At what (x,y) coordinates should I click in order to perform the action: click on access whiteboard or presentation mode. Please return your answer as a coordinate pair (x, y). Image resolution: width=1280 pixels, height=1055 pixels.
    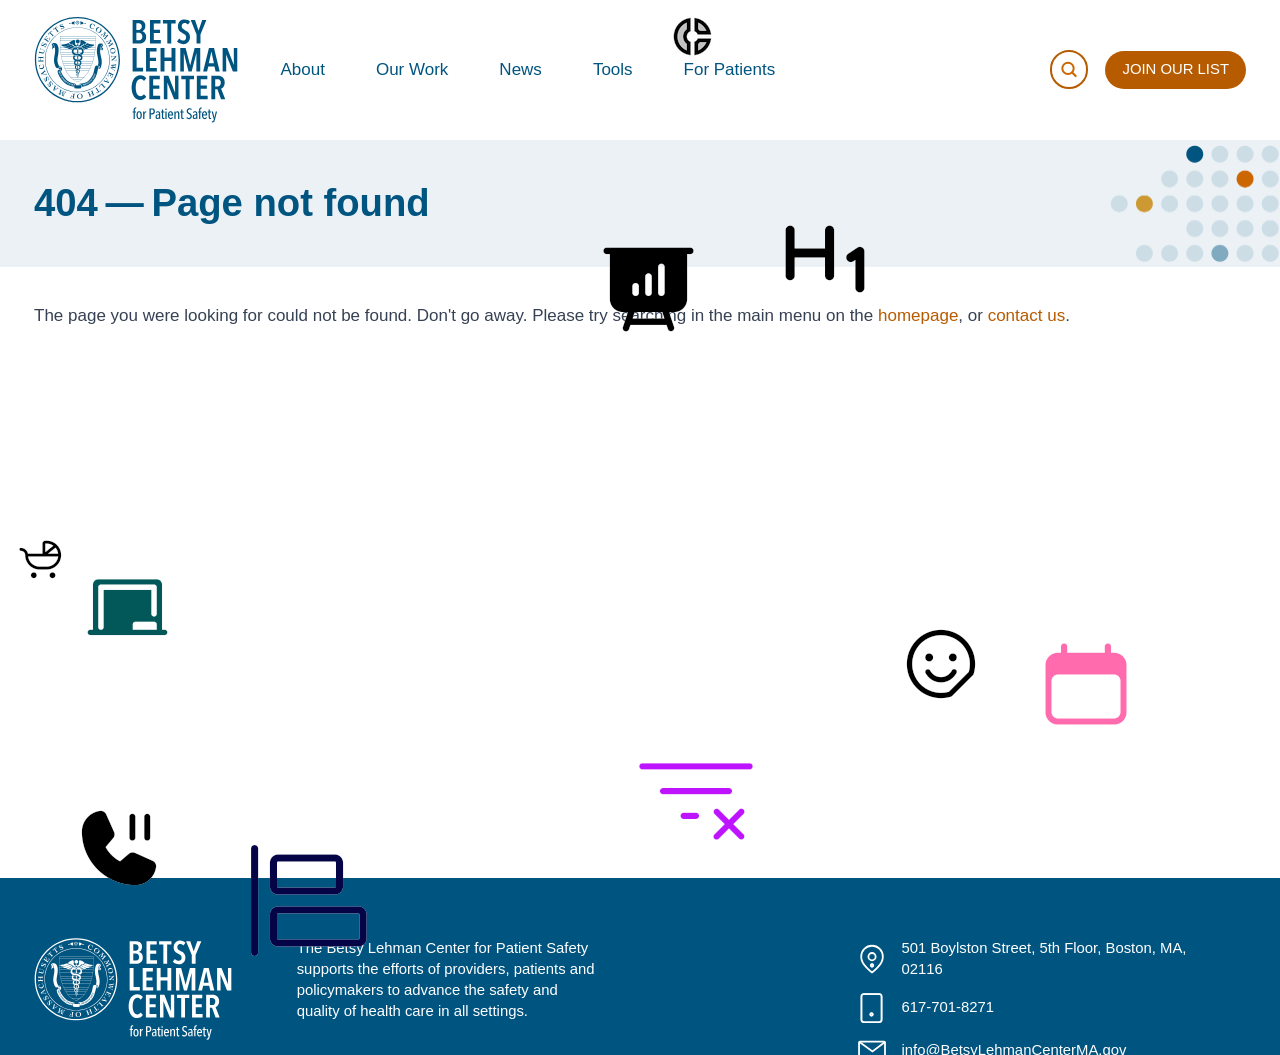
    Looking at the image, I should click on (127, 608).